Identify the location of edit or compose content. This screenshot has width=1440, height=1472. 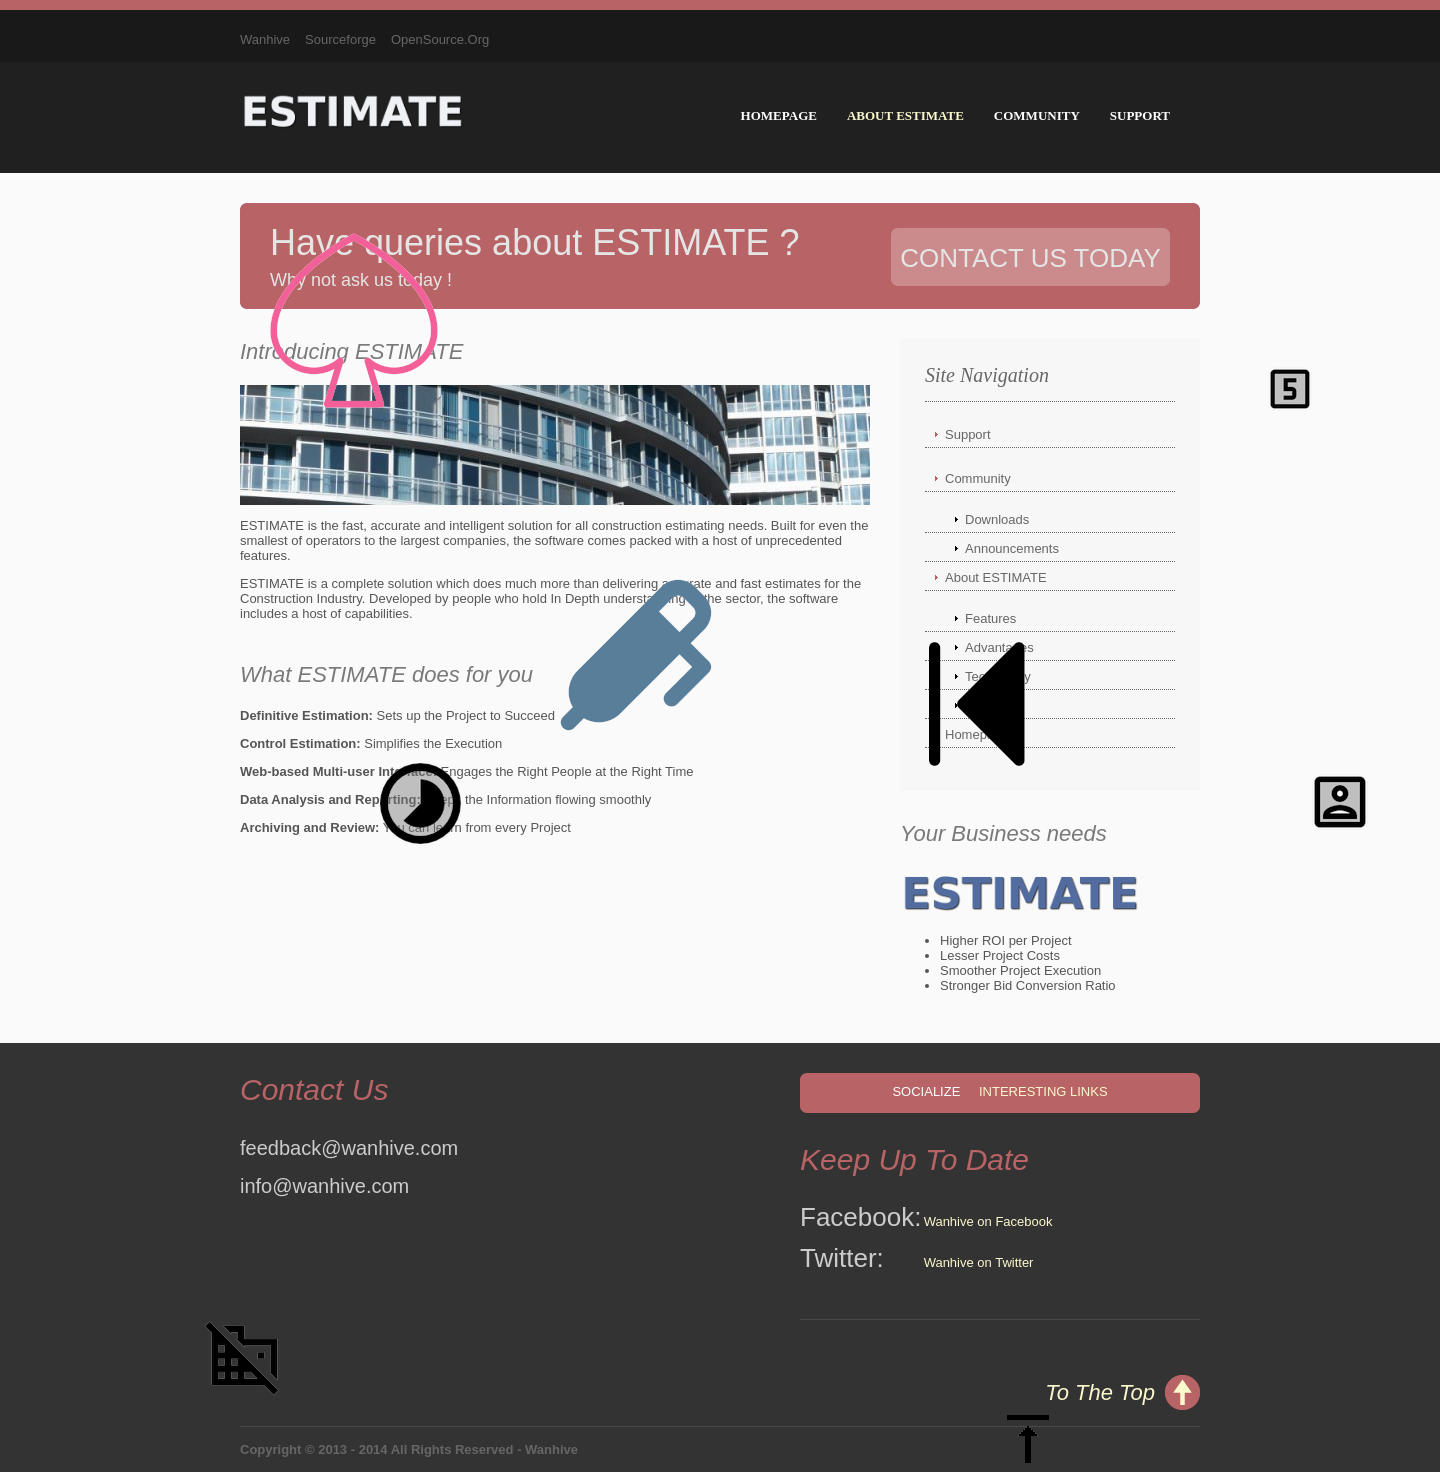
(632, 659).